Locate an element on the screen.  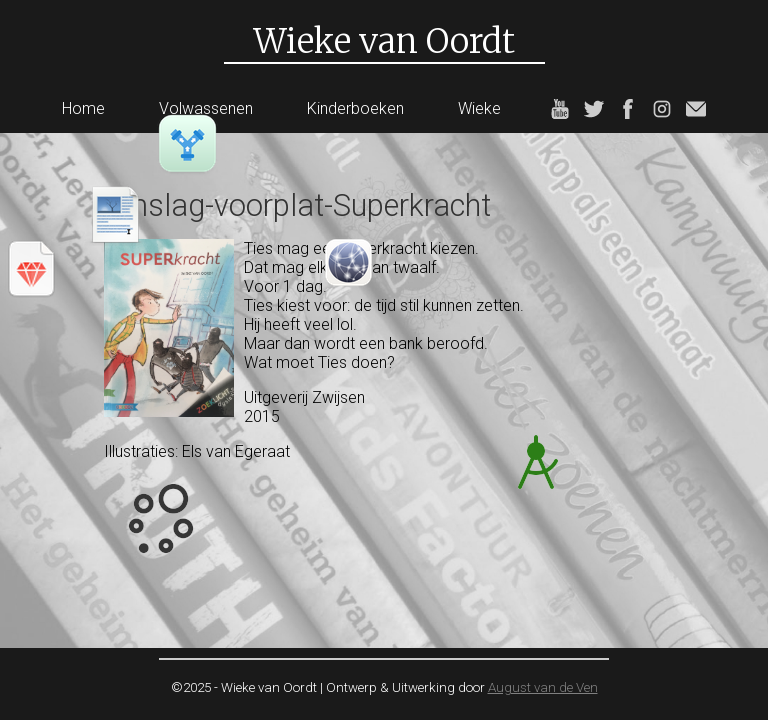
ruby programming language source file is located at coordinates (31, 268).